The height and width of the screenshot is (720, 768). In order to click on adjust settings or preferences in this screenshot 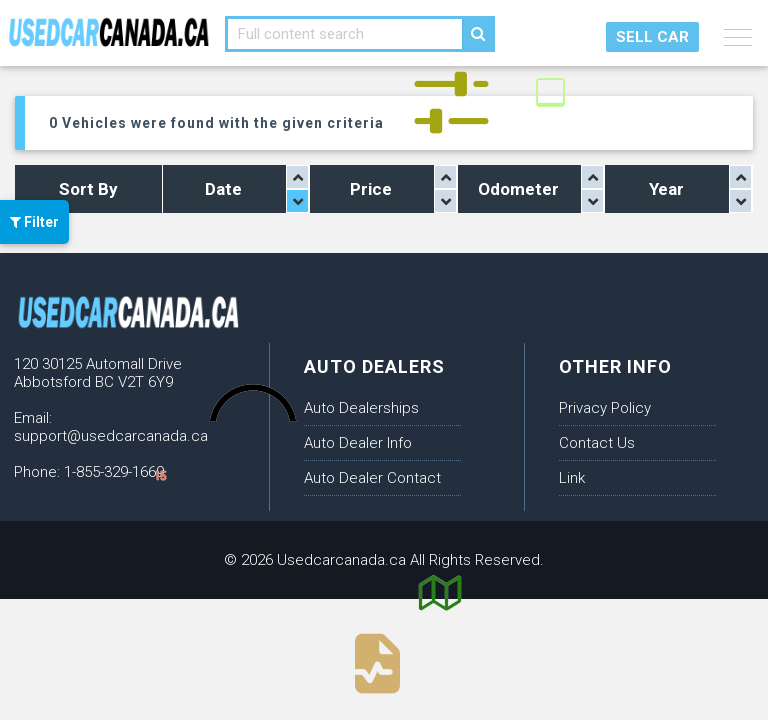, I will do `click(451, 102)`.